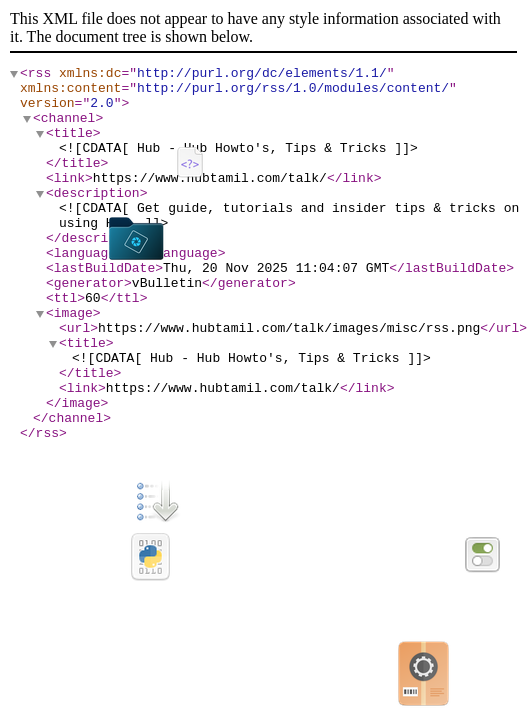 The image size is (527, 720). I want to click on python bytecode file (.pyc), so click(150, 556).